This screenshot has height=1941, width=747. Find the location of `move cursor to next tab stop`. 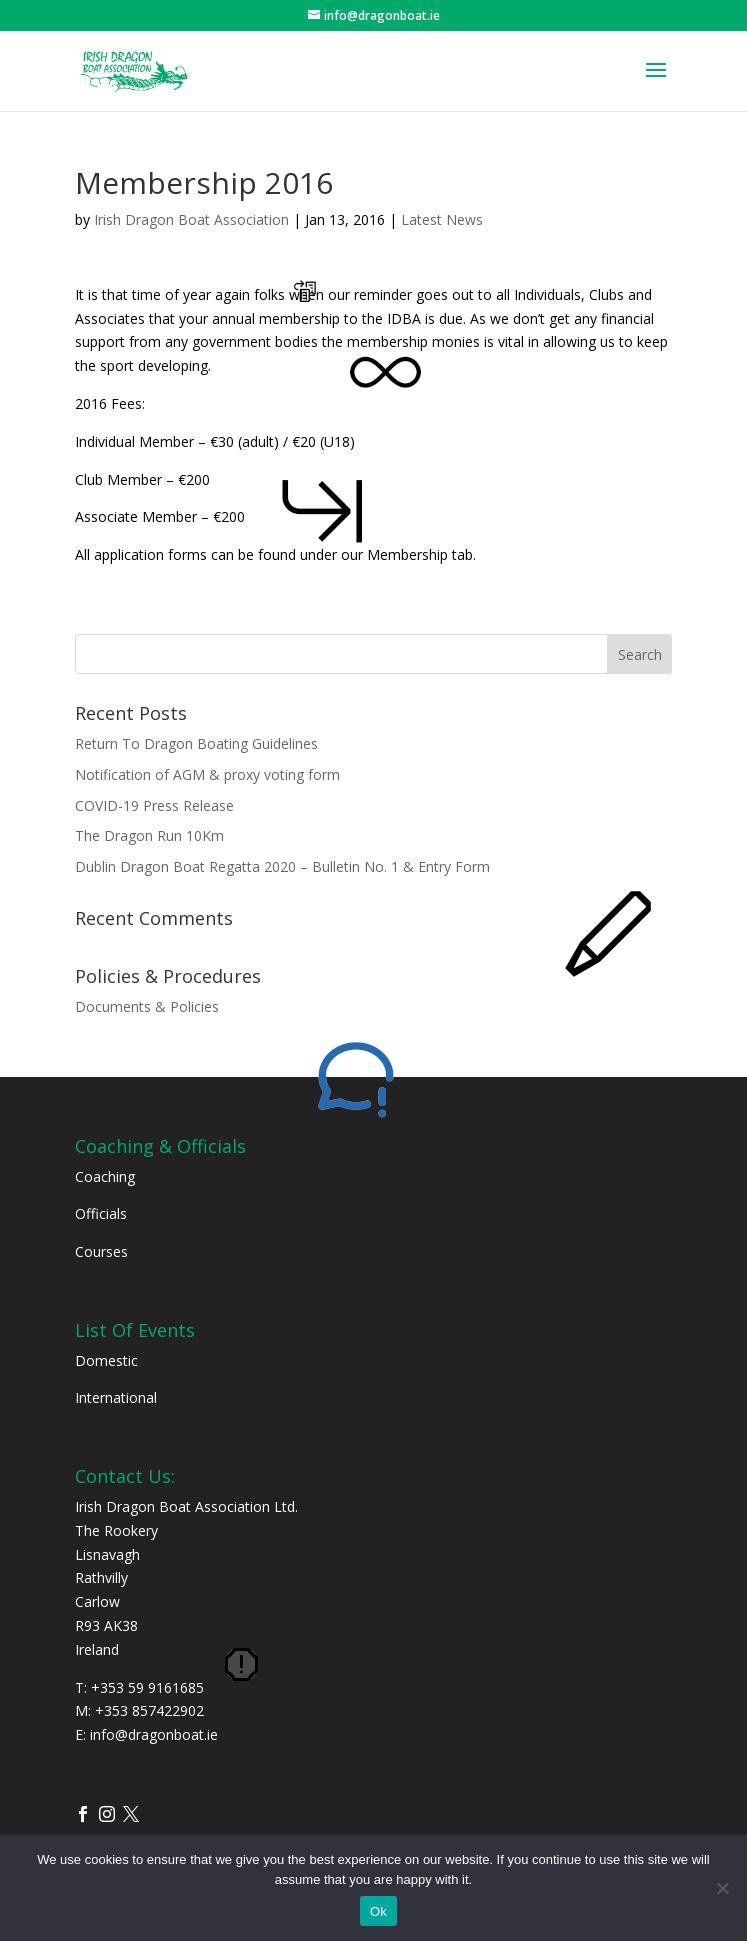

move cursor to next tab stop is located at coordinates (316, 508).